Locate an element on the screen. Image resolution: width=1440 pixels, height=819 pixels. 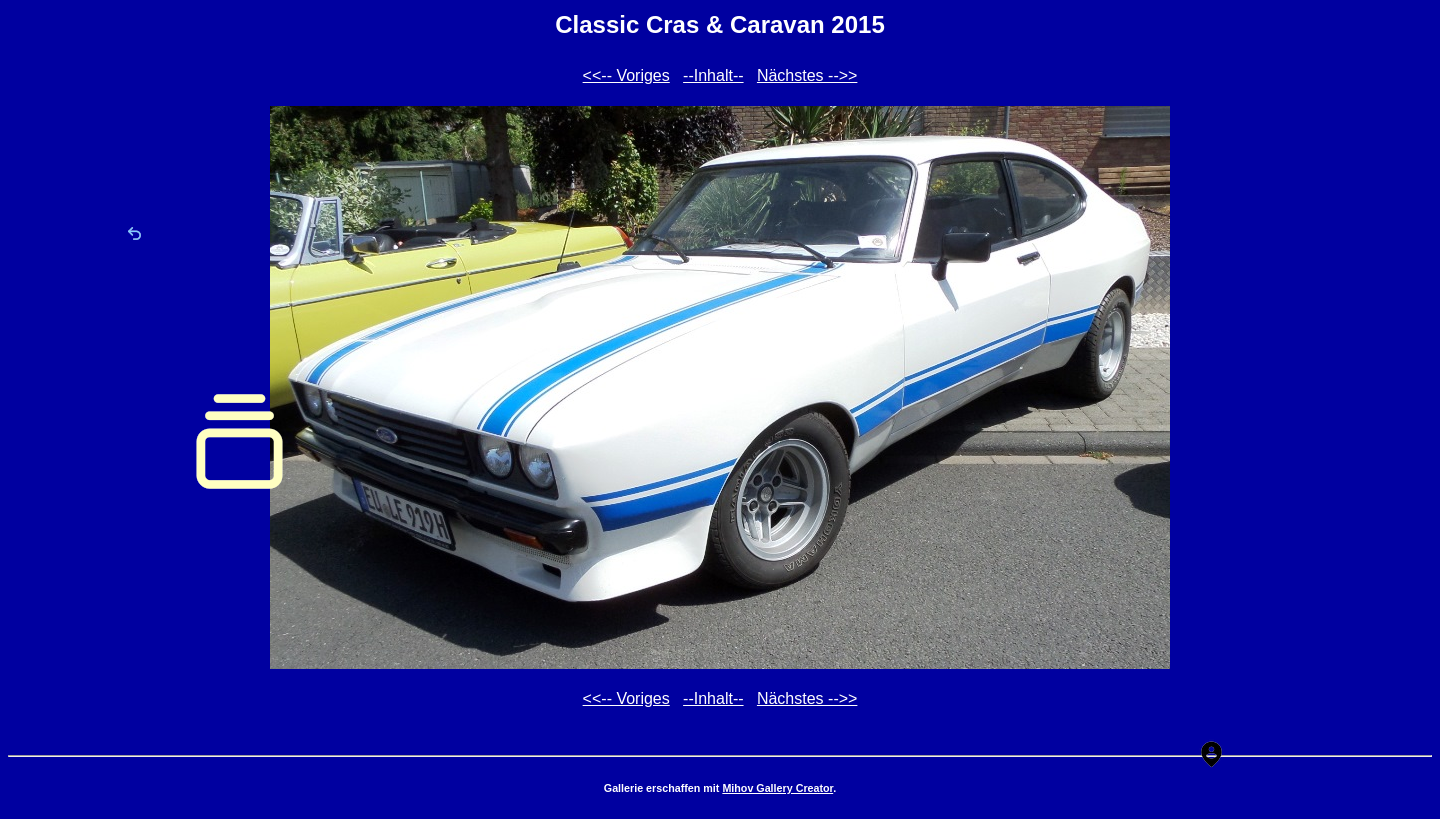
undo the last action is located at coordinates (134, 233).